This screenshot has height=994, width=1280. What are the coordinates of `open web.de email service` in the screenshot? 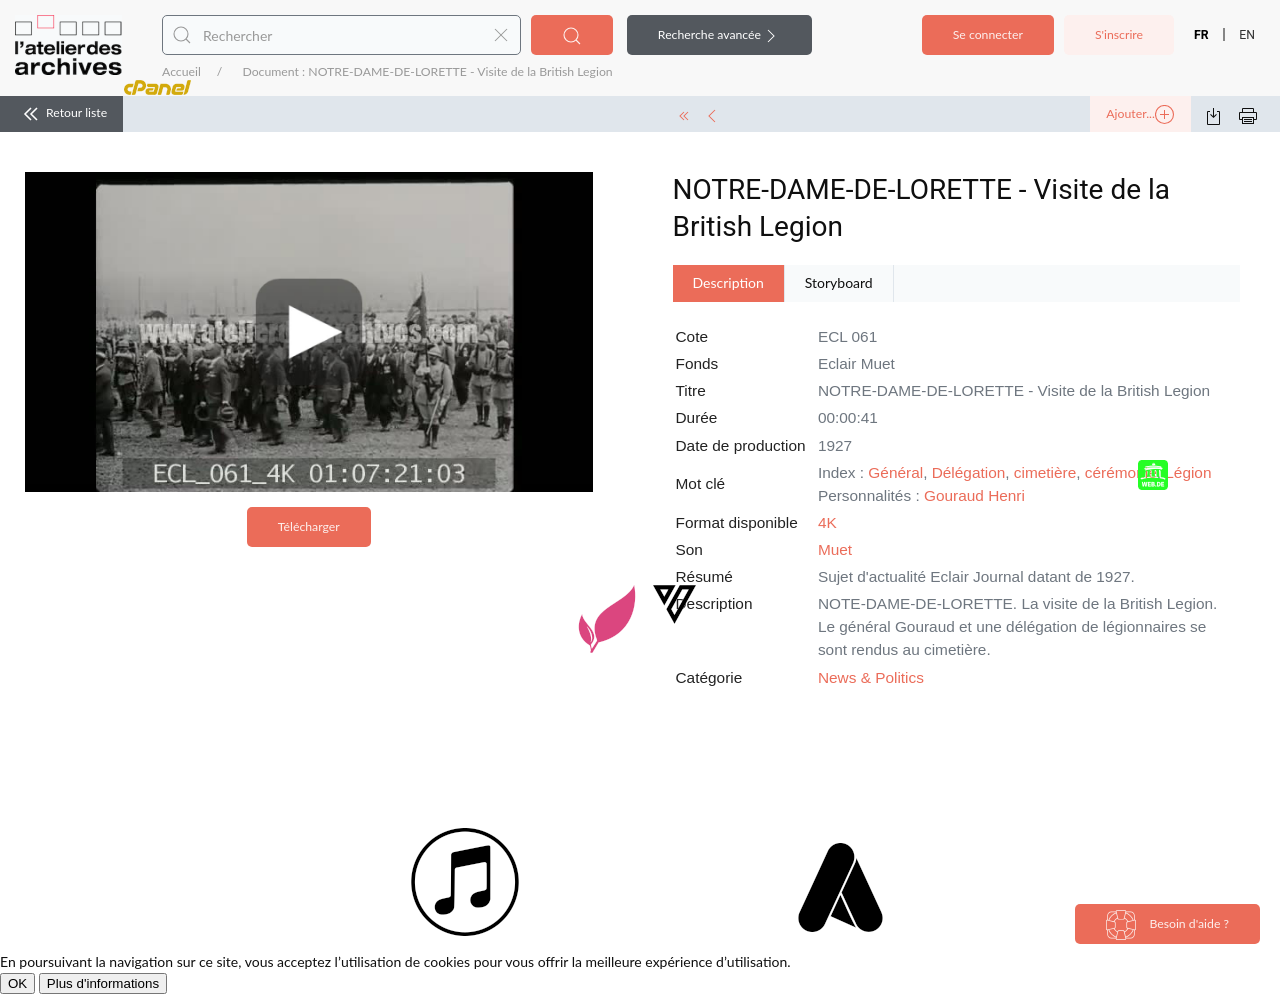 It's located at (1153, 475).